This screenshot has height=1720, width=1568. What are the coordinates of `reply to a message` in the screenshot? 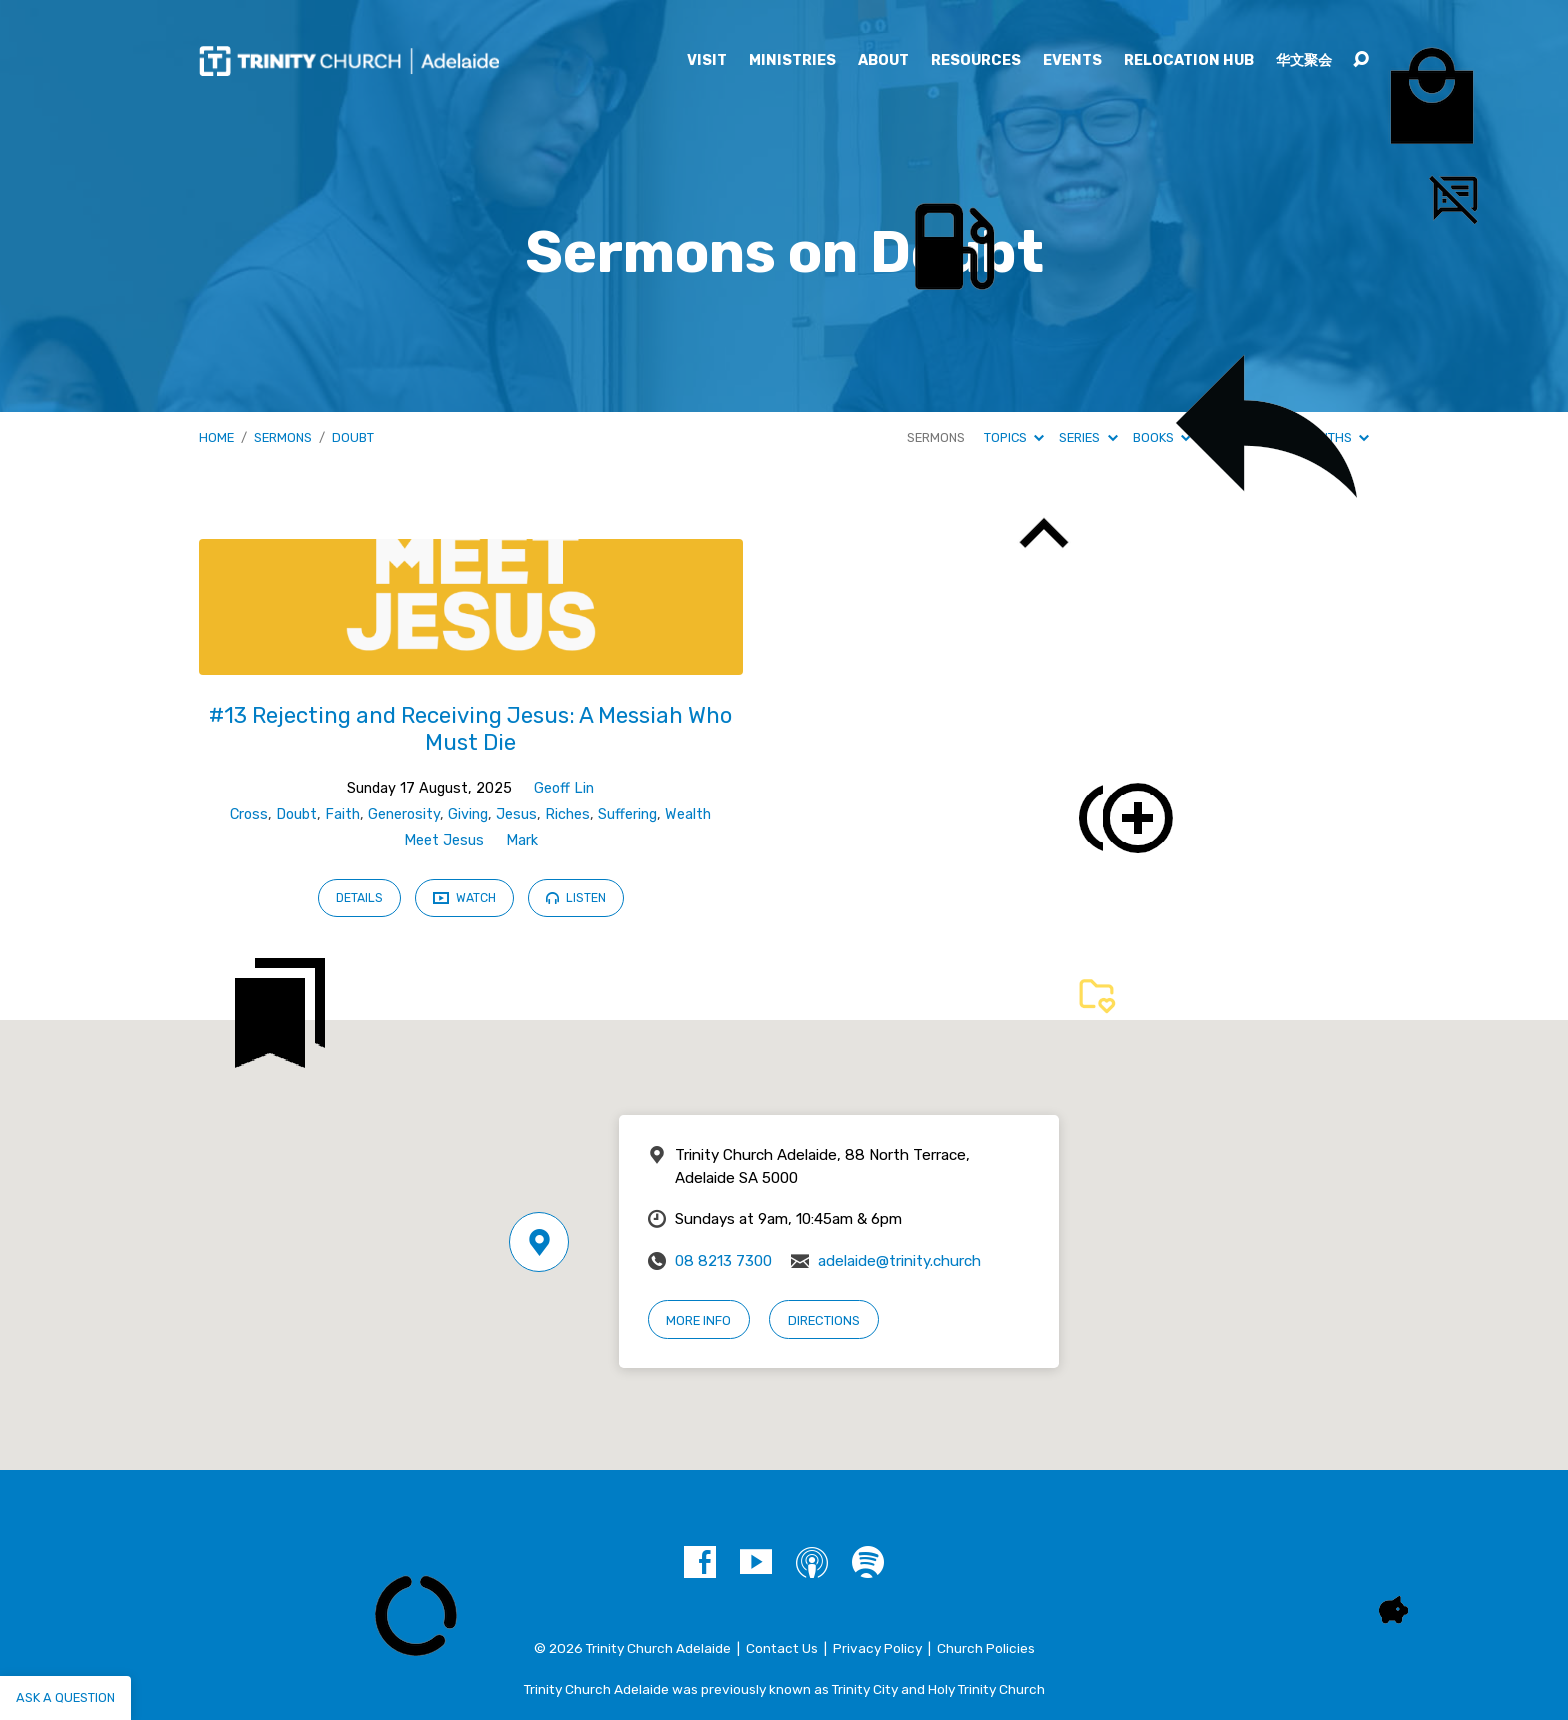 It's located at (1267, 423).